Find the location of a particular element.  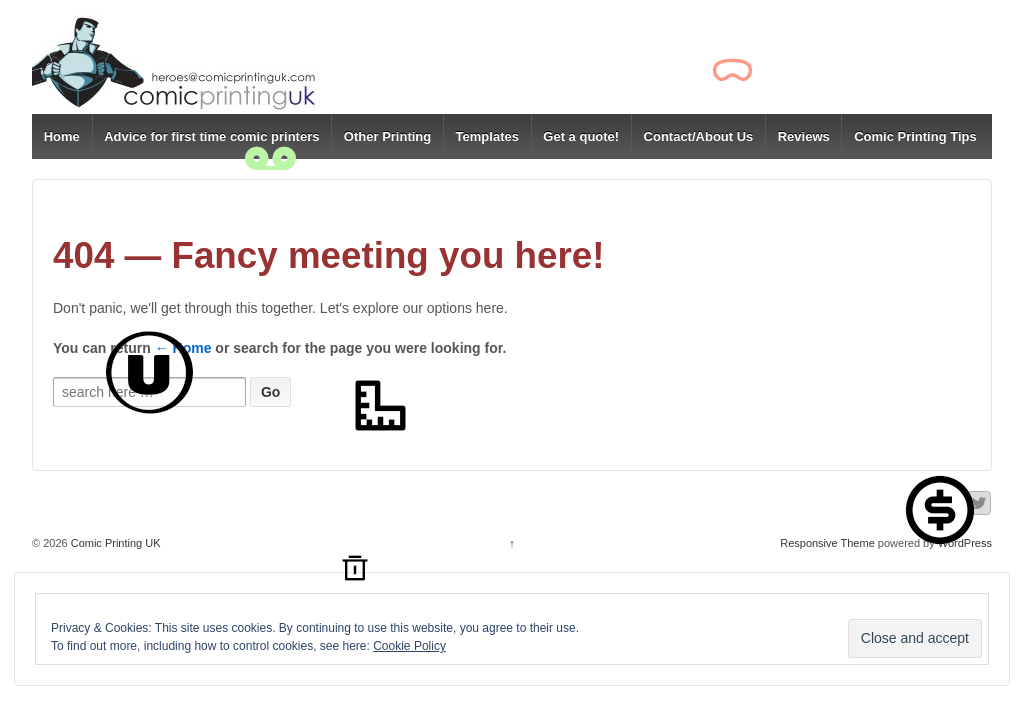

magasins u brand logo is located at coordinates (149, 372).